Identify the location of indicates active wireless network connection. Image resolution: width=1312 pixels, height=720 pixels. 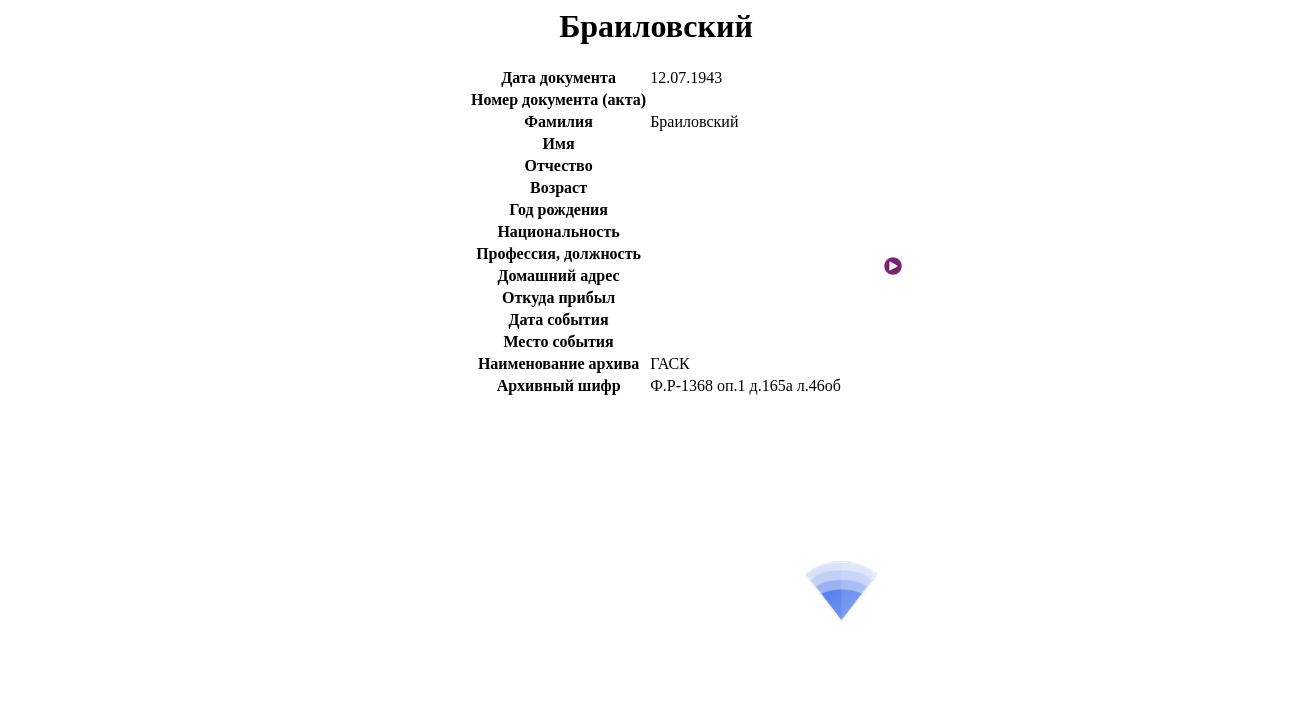
(841, 590).